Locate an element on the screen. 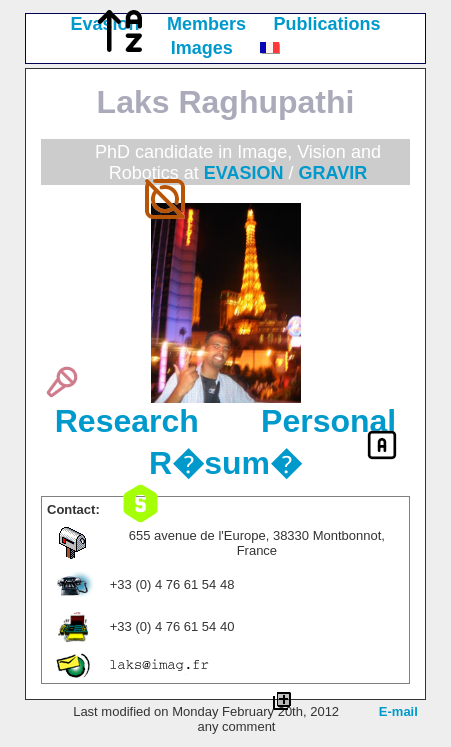  add a new photo to your collection is located at coordinates (282, 701).